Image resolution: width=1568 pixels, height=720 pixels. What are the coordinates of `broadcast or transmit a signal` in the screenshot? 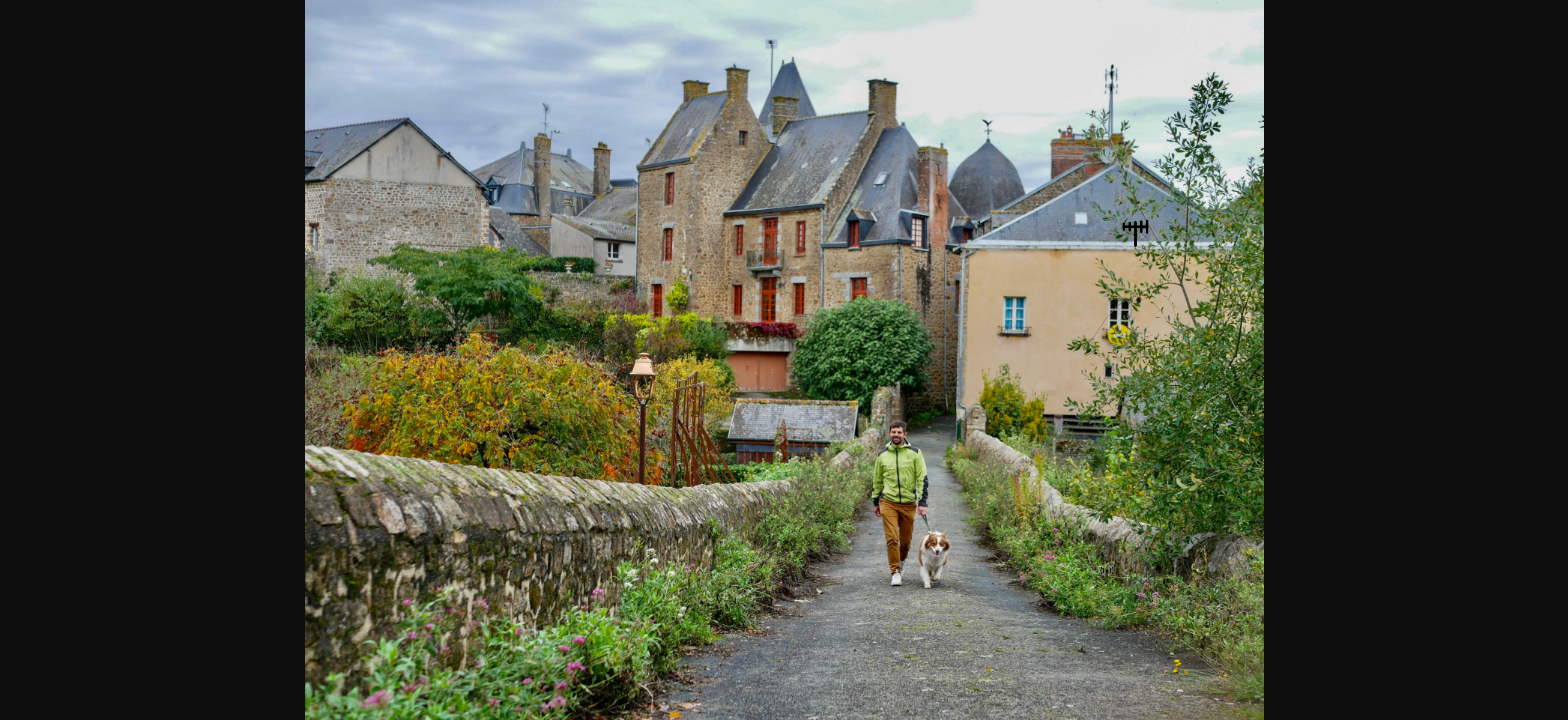 It's located at (1107, 573).